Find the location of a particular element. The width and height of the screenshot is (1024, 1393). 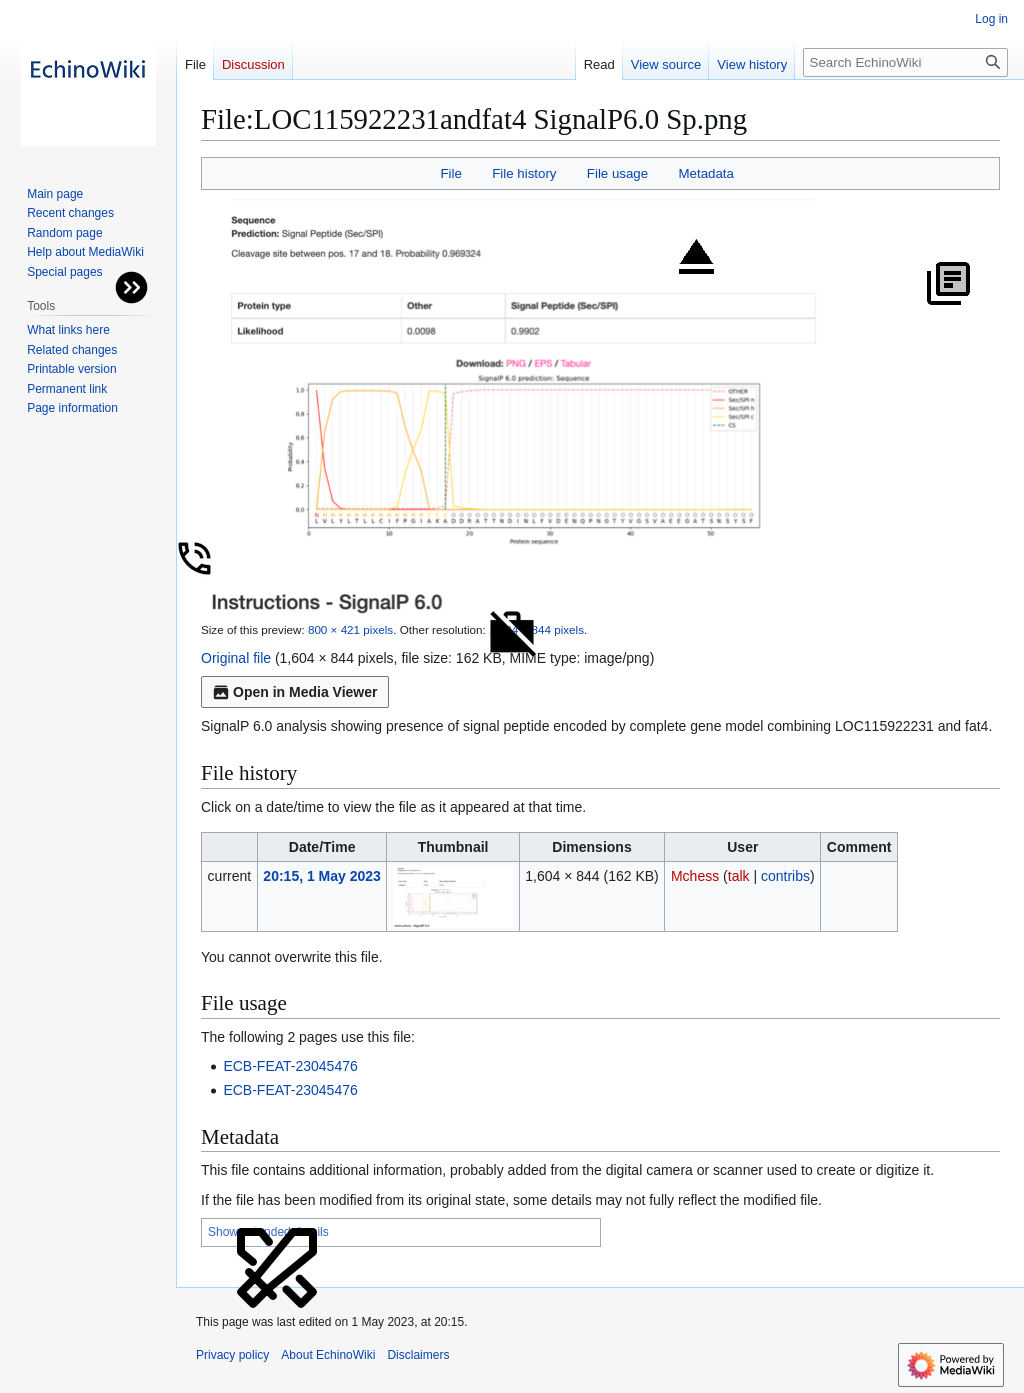

indicates an active phone call in progress is located at coordinates (194, 558).